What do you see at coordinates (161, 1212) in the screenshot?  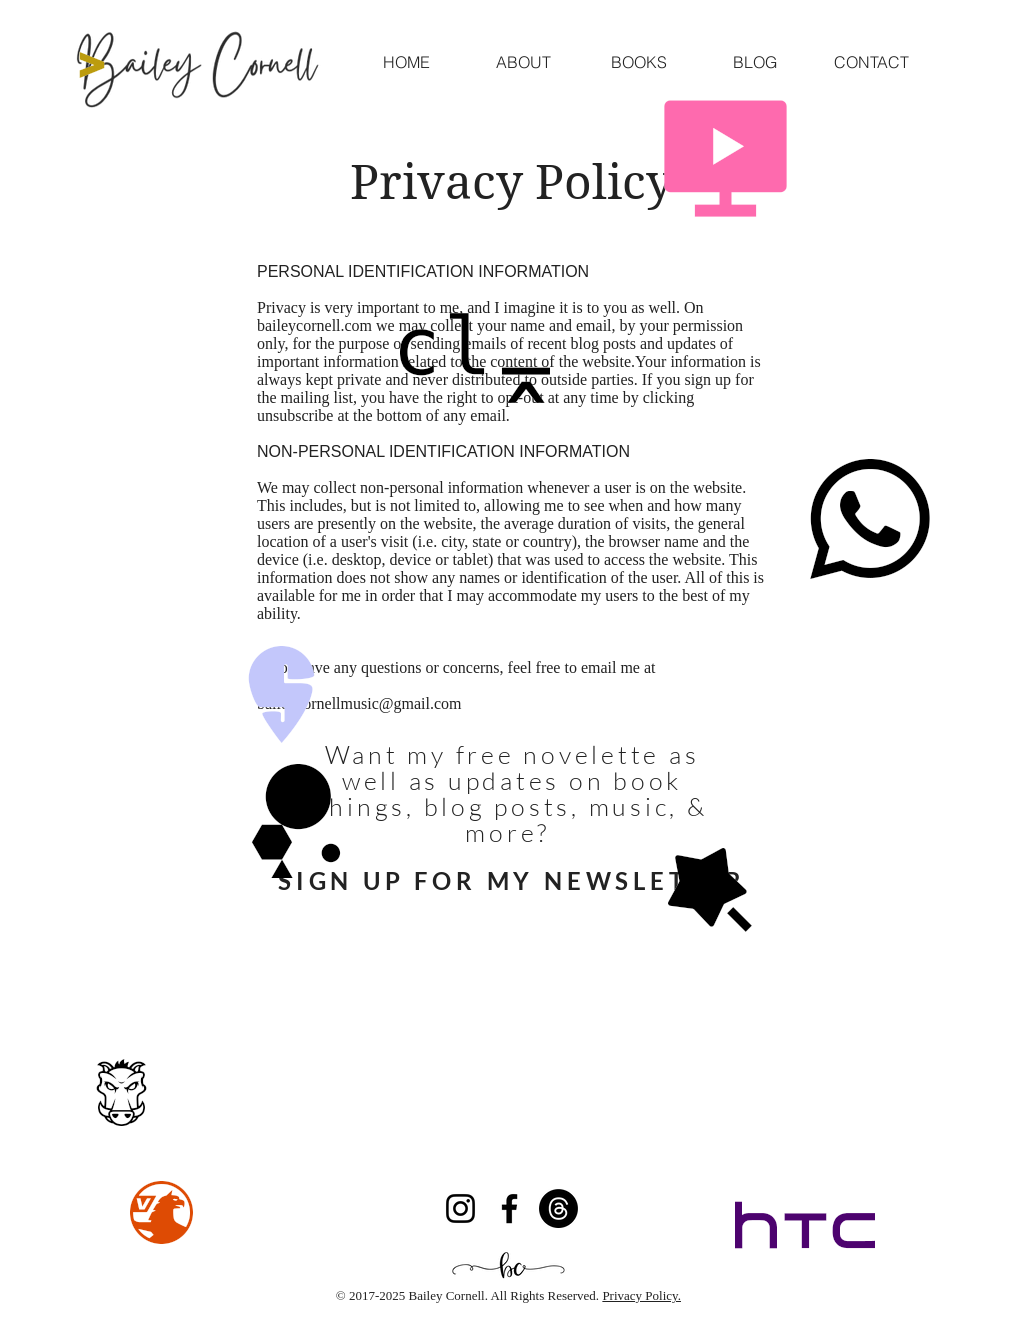 I see `vauxhall motors brand logo` at bounding box center [161, 1212].